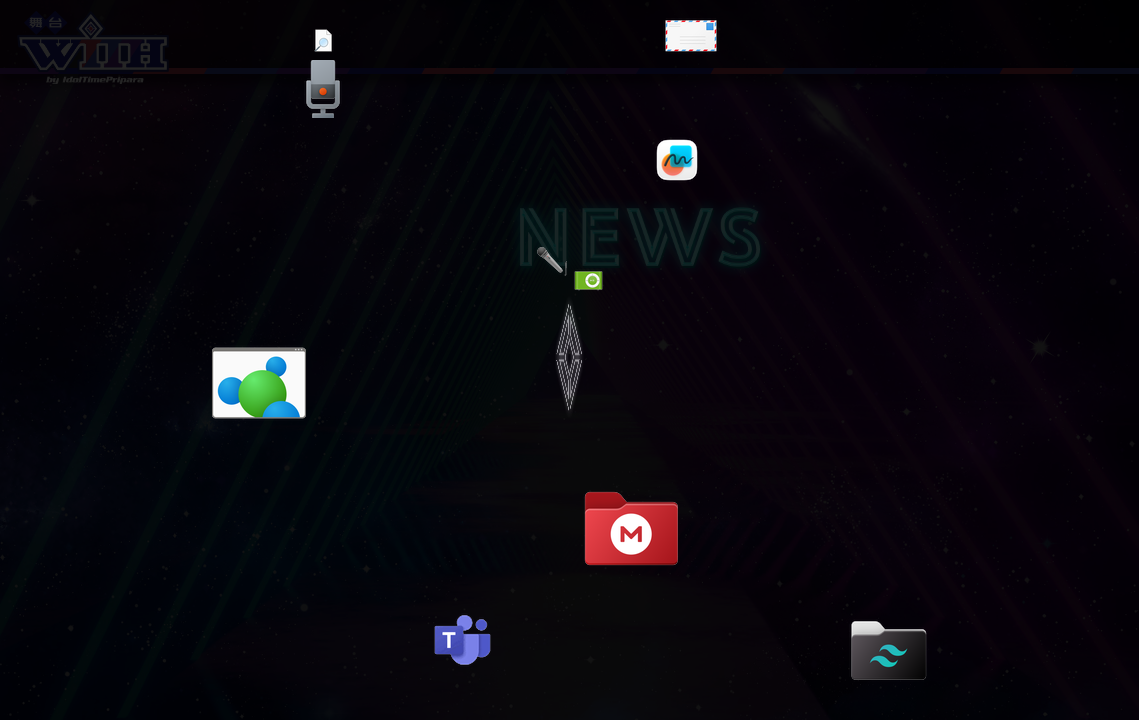  Describe the element at coordinates (677, 160) in the screenshot. I see `open freeform app for brainstorming and sketching` at that location.